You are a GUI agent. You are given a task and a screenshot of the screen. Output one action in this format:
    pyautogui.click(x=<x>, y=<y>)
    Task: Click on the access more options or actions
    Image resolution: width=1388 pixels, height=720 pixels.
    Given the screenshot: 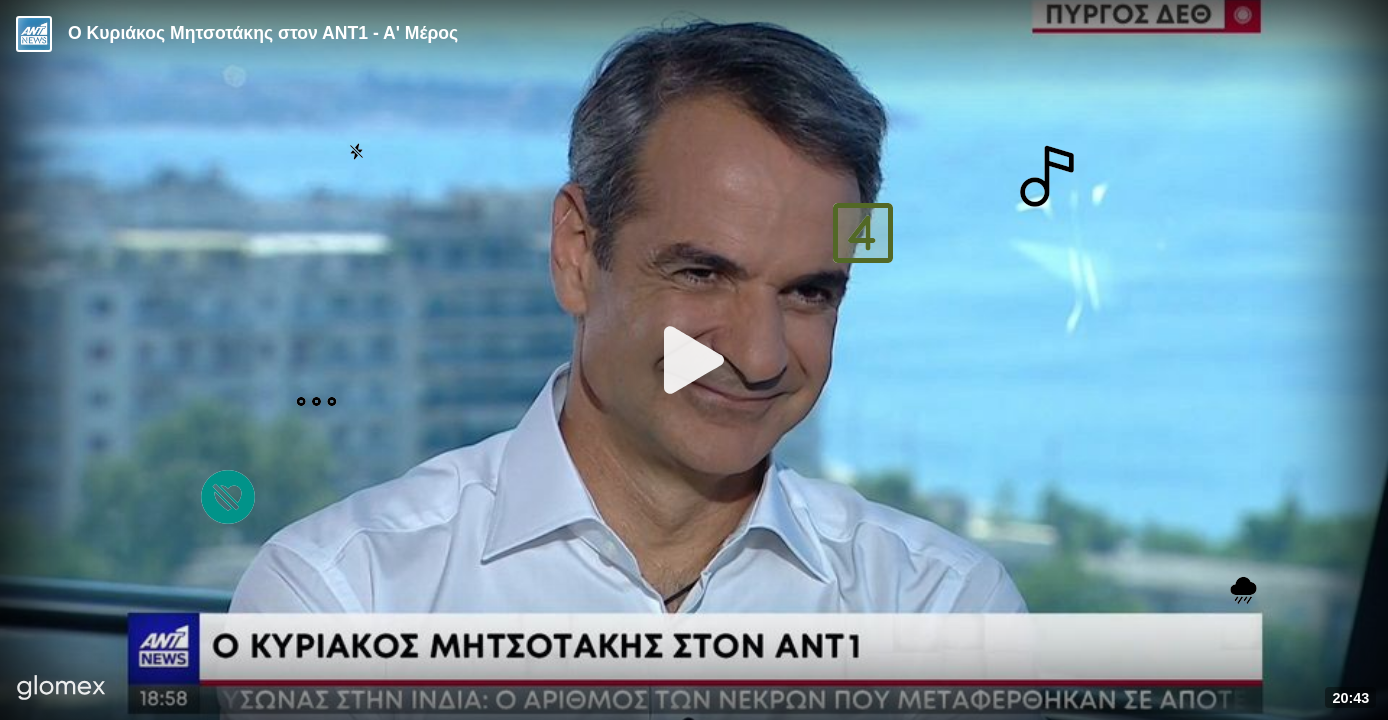 What is the action you would take?
    pyautogui.click(x=316, y=401)
    